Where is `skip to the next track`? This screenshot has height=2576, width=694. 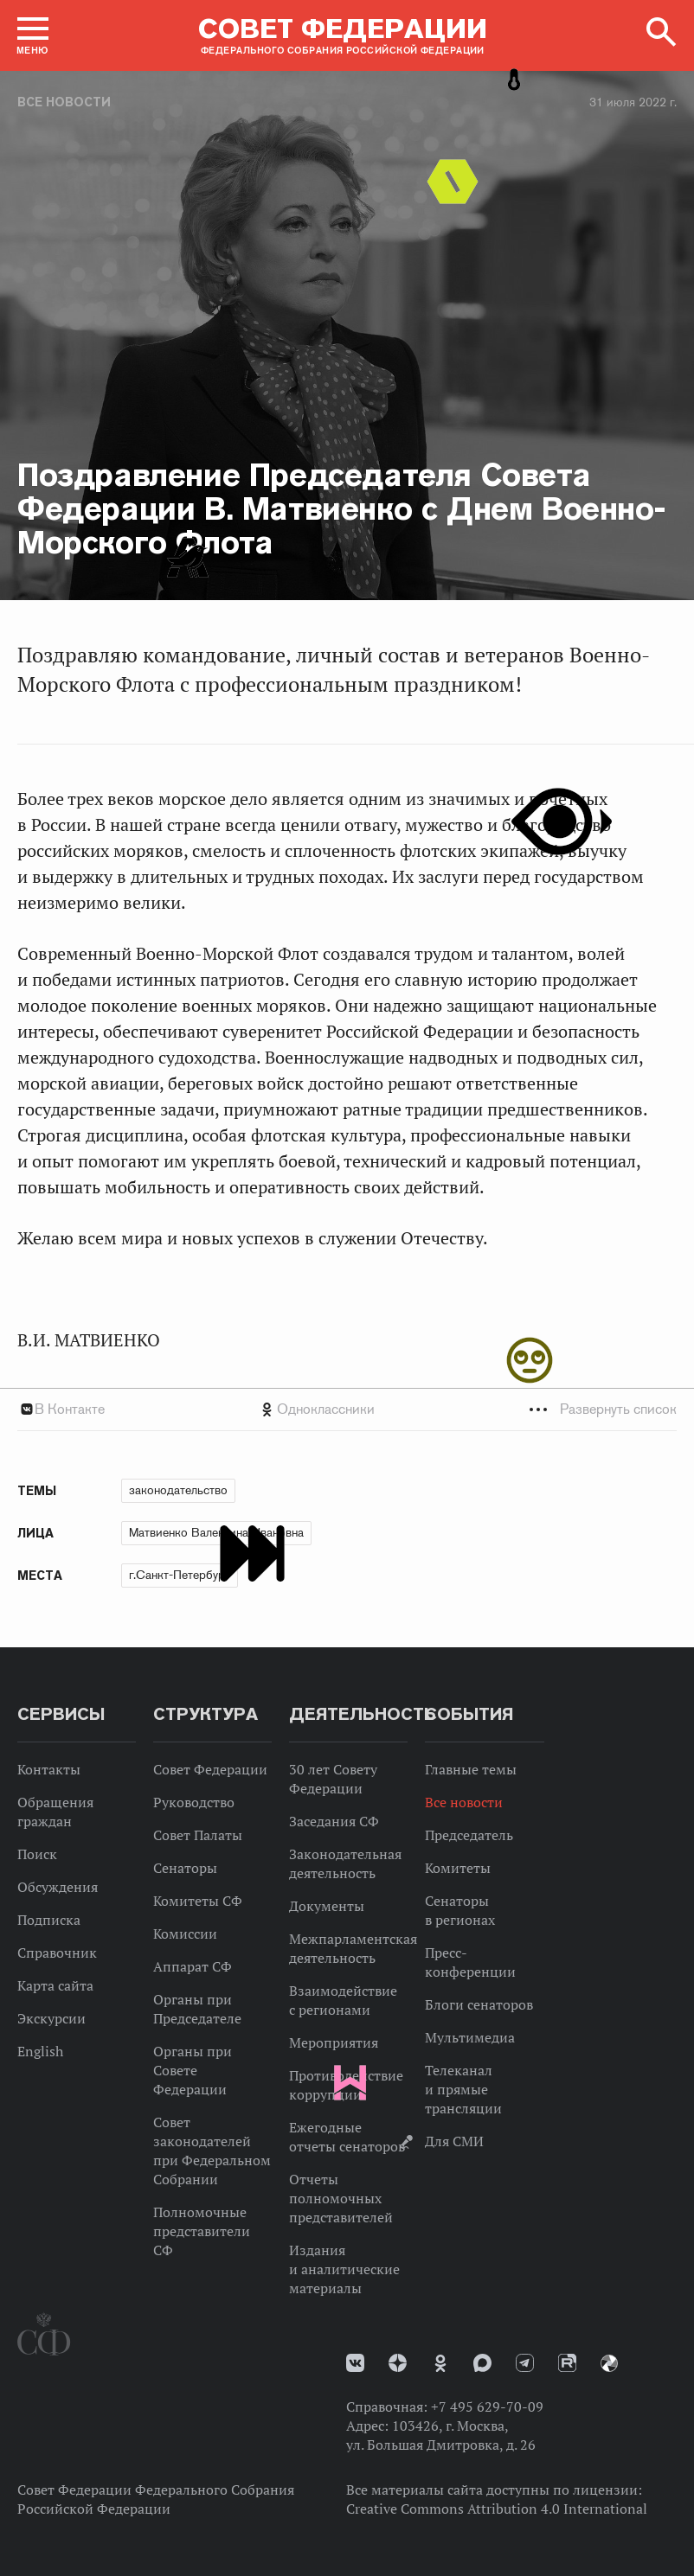 skip to the next track is located at coordinates (252, 1553).